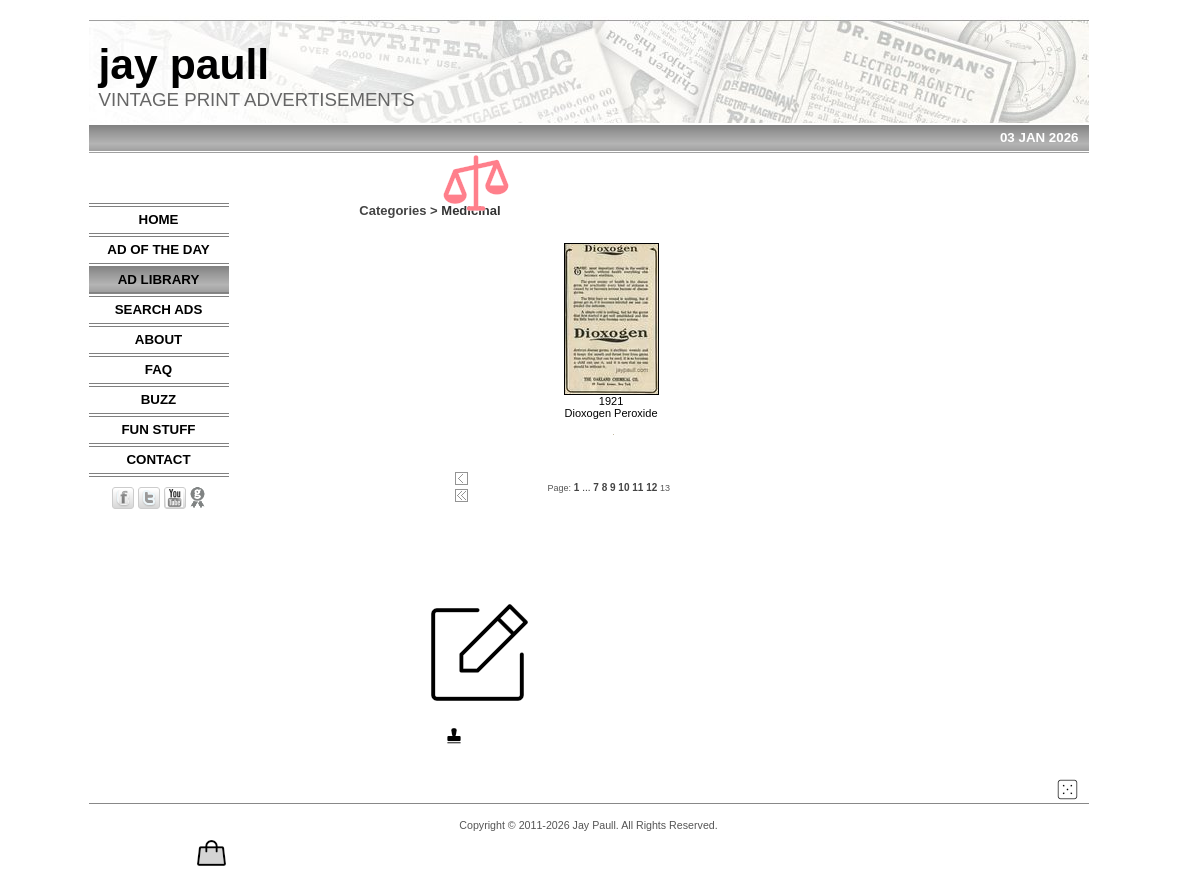  I want to click on compare items or options, so click(476, 183).